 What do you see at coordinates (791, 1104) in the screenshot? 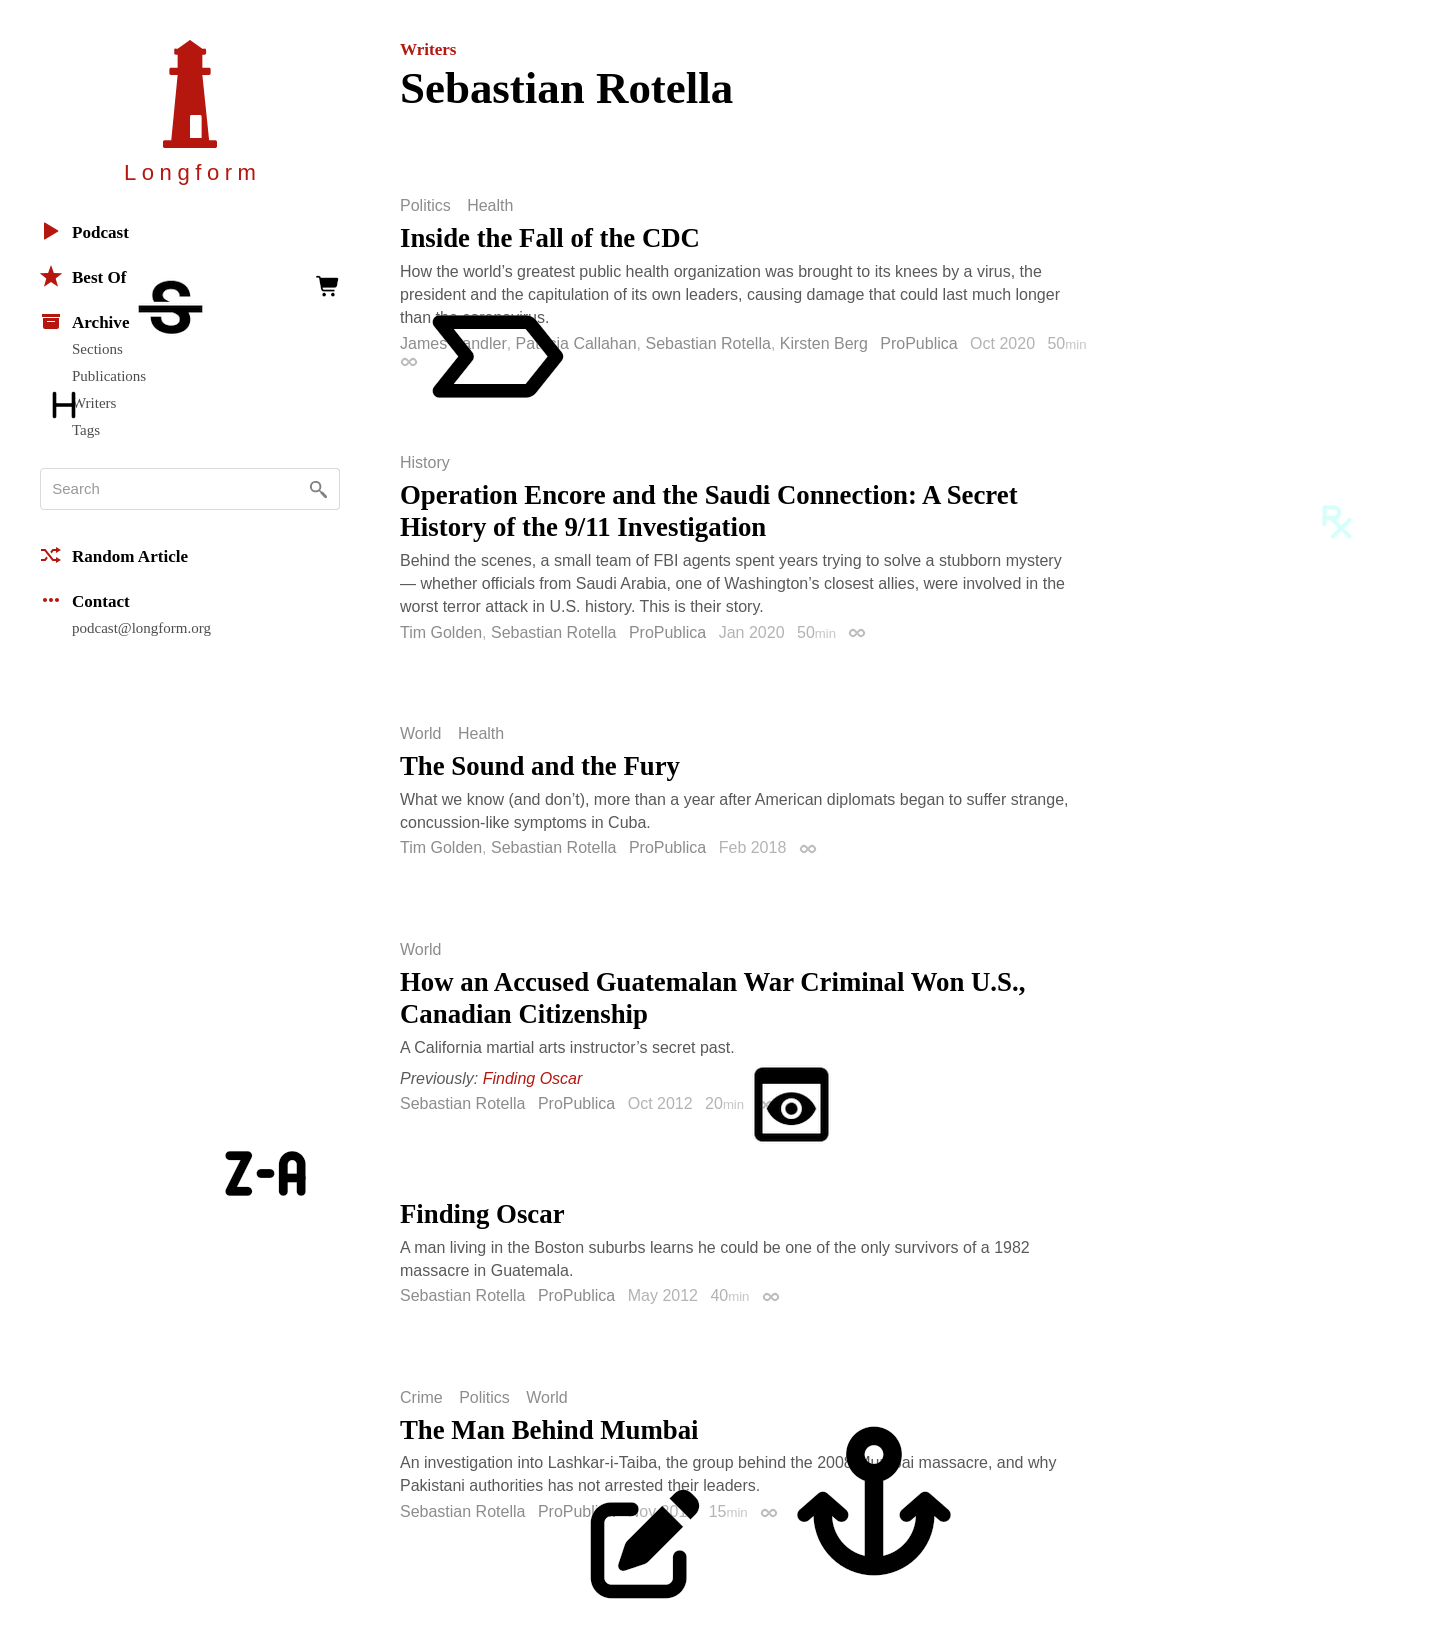
I see `preview content before publishing` at bounding box center [791, 1104].